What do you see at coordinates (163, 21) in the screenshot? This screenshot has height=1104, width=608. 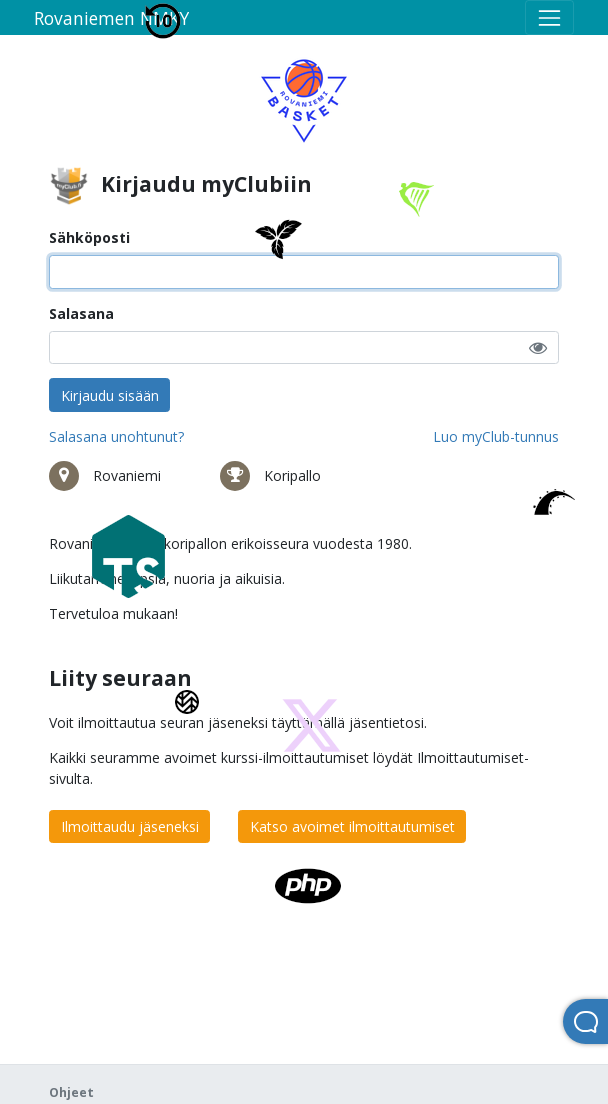 I see `skip back 10 seconds in media playback` at bounding box center [163, 21].